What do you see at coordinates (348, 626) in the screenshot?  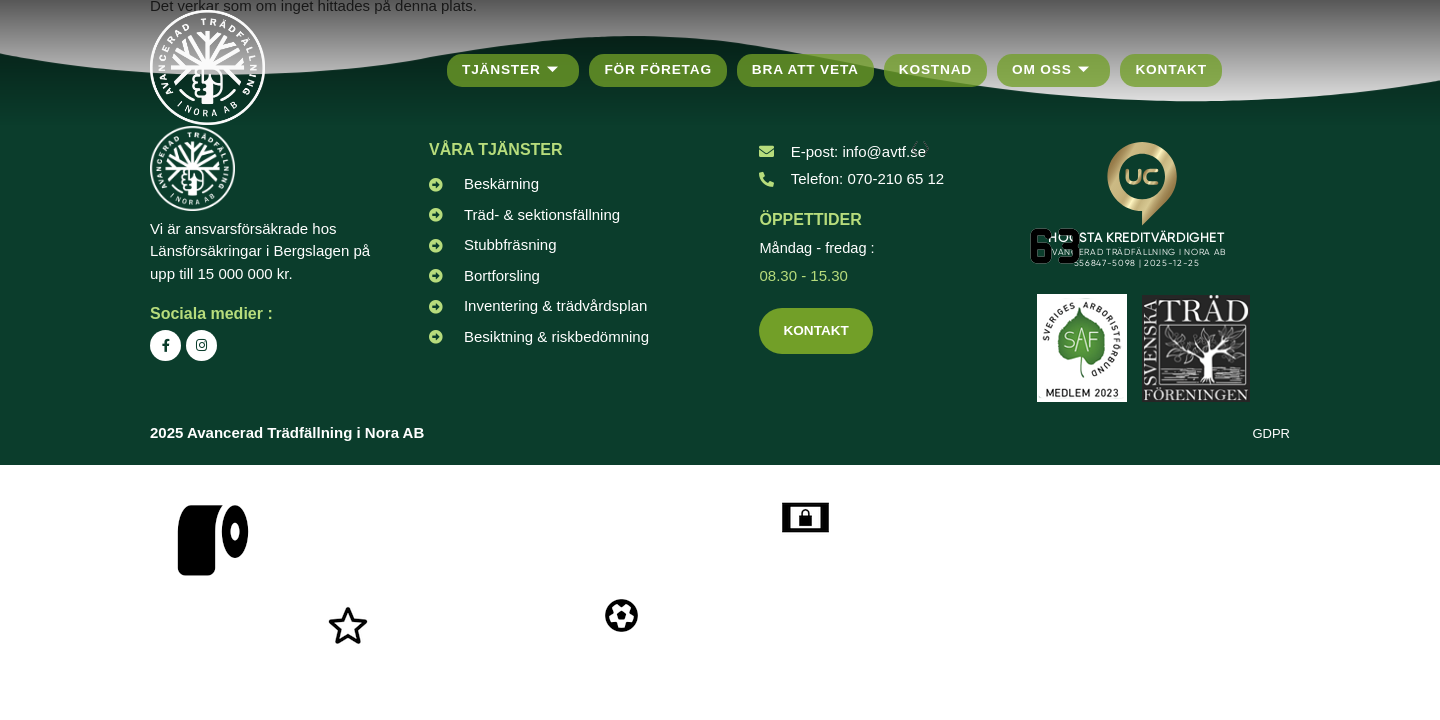 I see `add to favorites` at bounding box center [348, 626].